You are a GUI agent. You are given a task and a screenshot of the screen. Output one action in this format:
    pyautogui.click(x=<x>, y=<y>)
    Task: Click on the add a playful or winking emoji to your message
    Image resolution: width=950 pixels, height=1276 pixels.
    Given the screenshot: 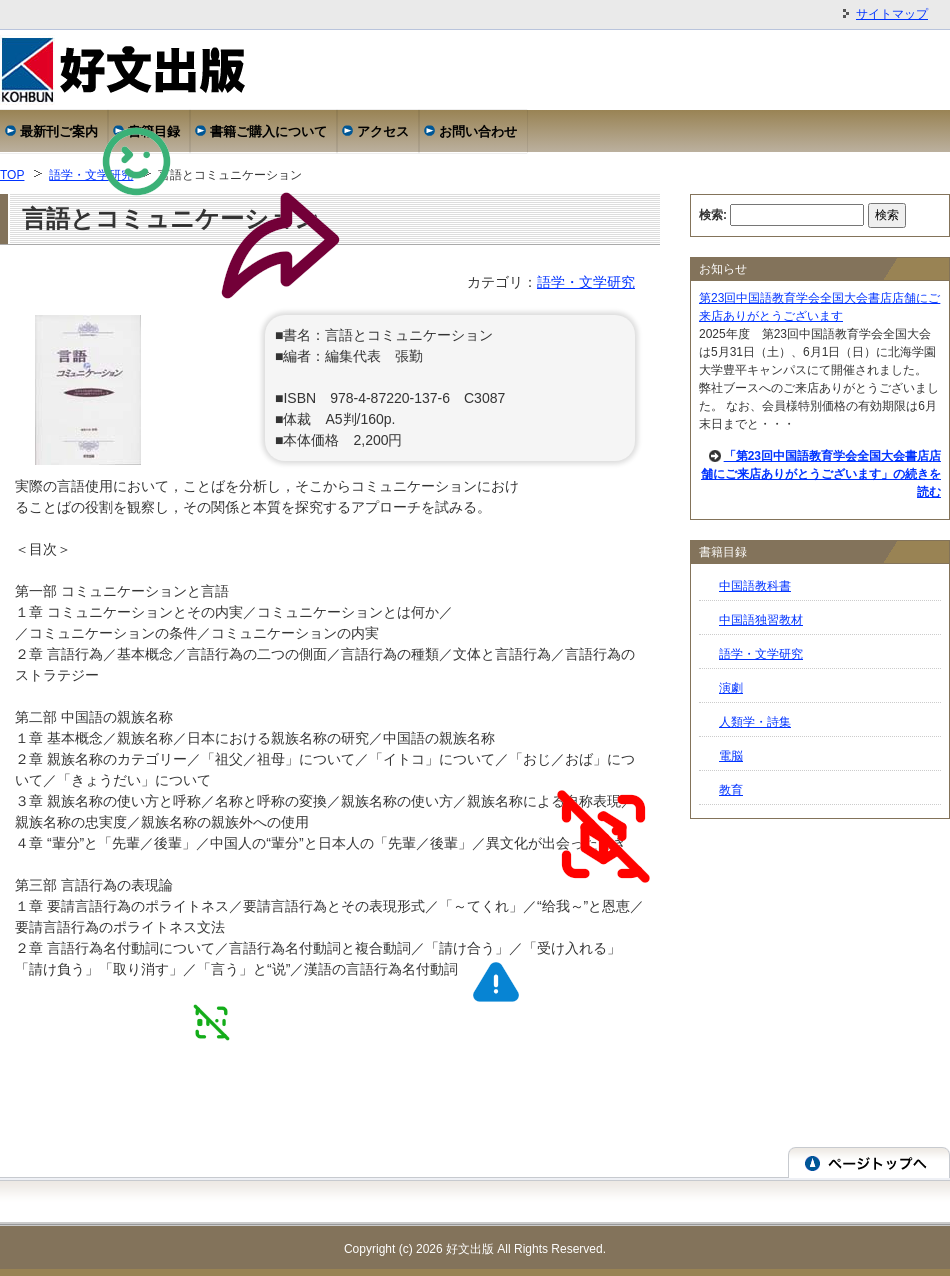 What is the action you would take?
    pyautogui.click(x=136, y=161)
    